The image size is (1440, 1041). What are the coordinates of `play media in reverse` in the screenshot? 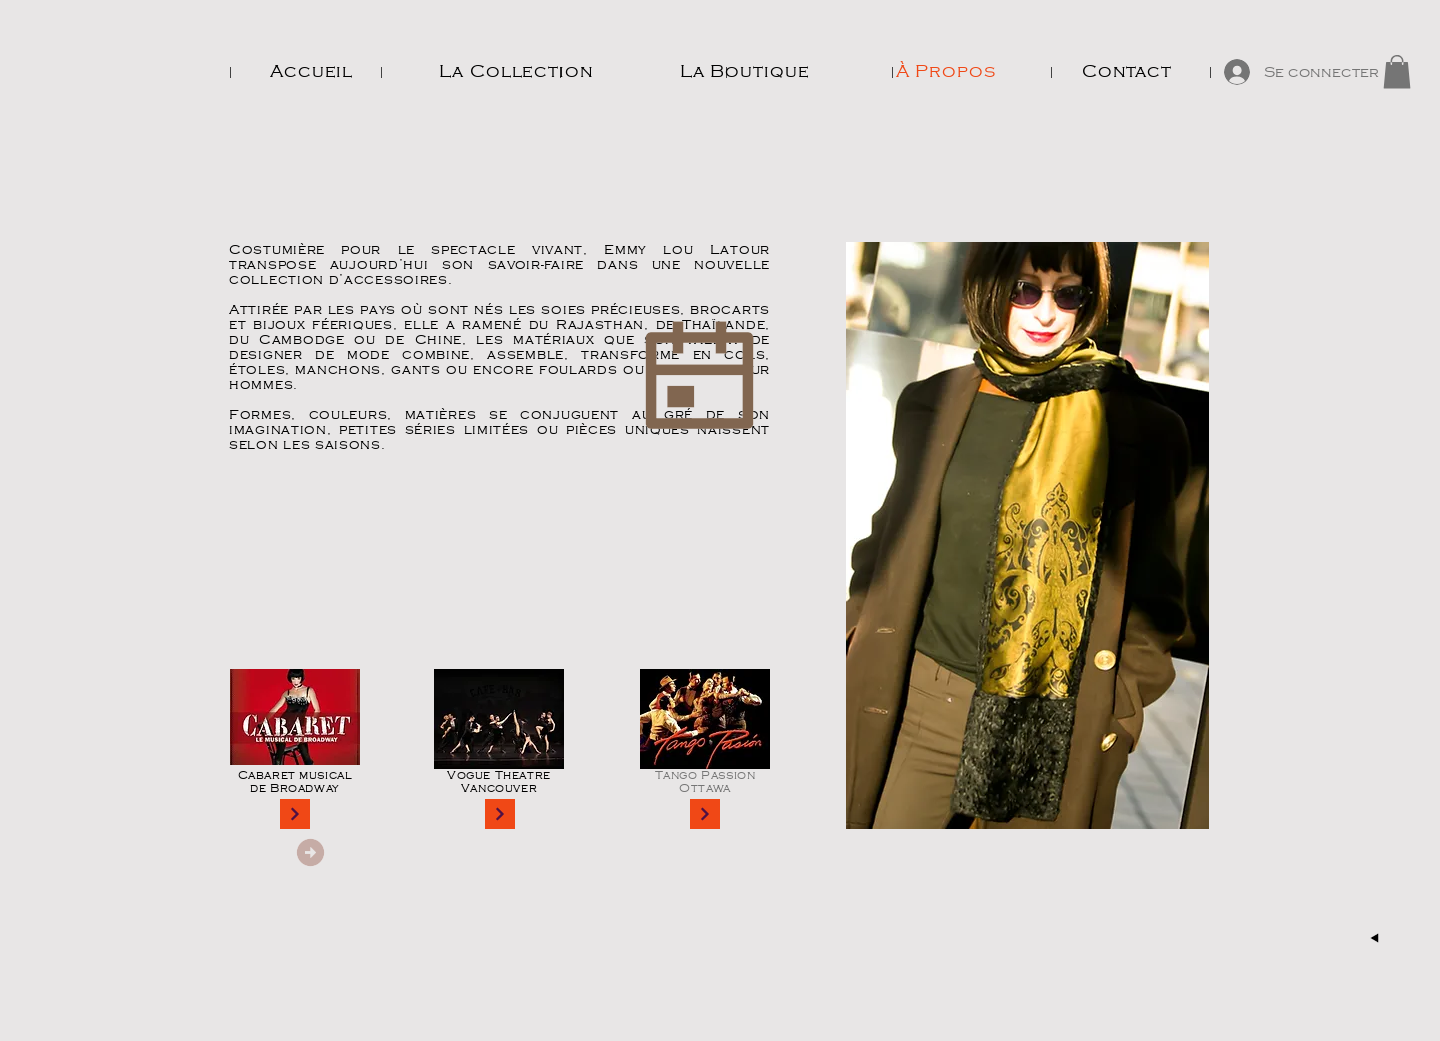 It's located at (1375, 938).